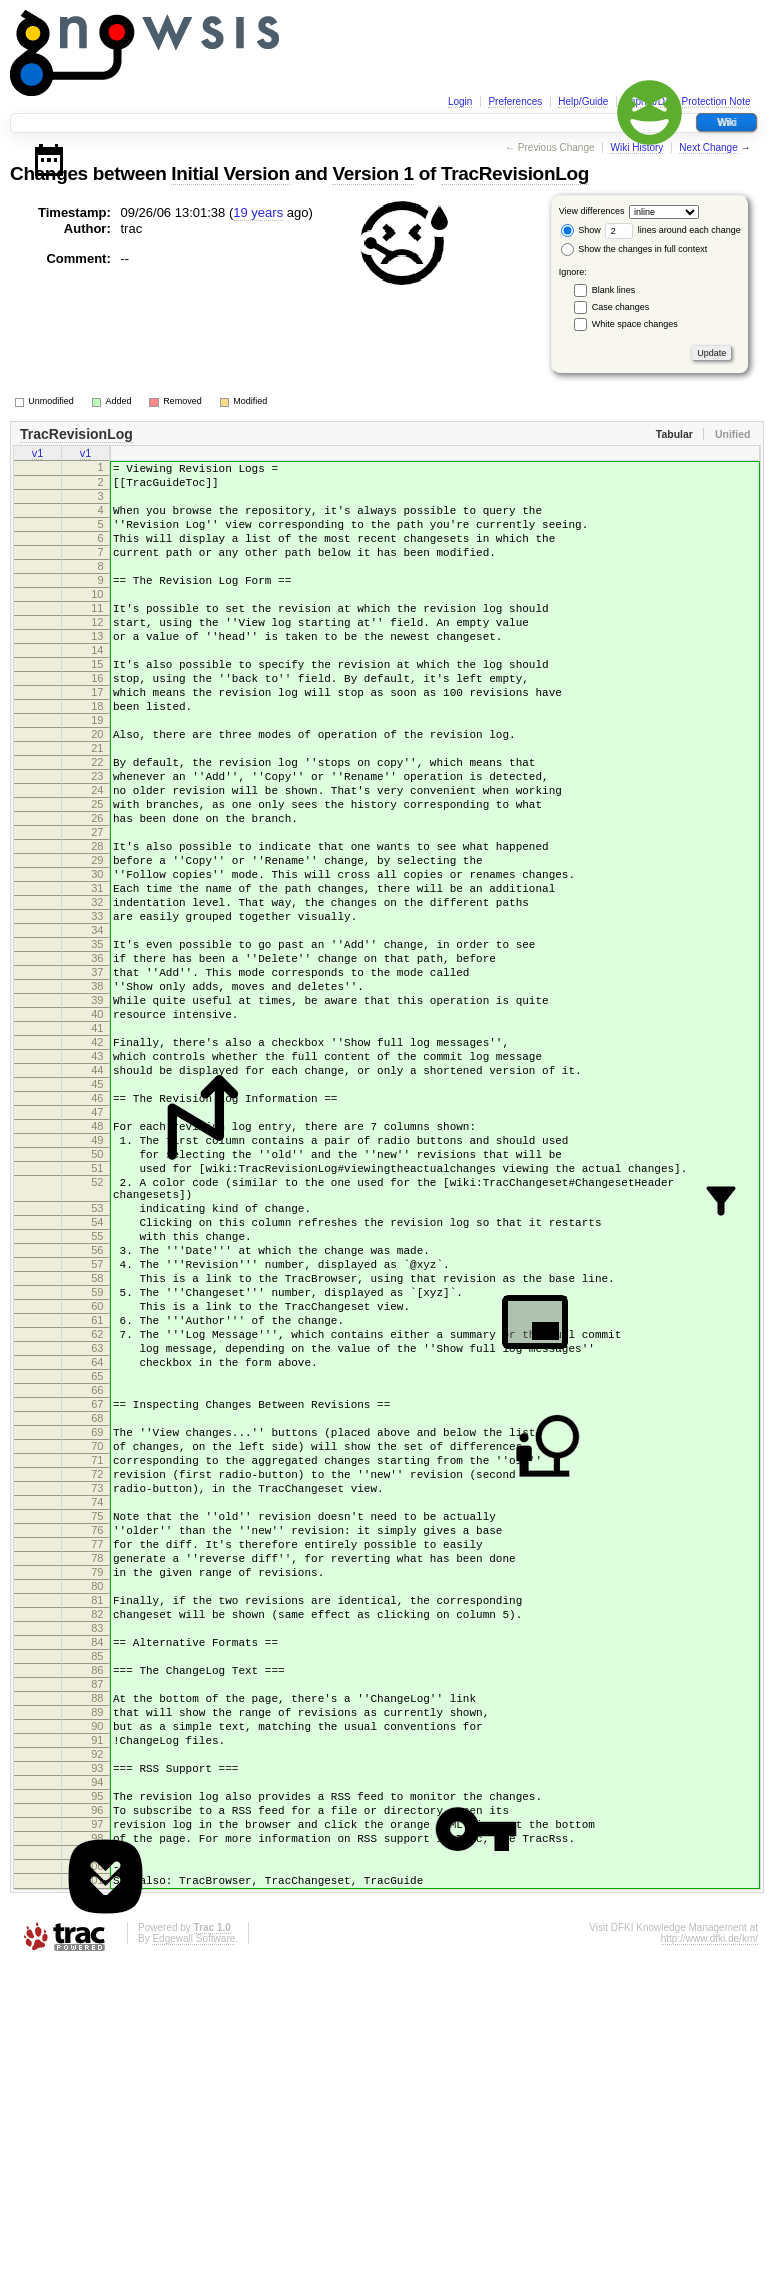 Image resolution: width=768 pixels, height=2274 pixels. What do you see at coordinates (649, 112) in the screenshot?
I see `react with a laughing emoji` at bounding box center [649, 112].